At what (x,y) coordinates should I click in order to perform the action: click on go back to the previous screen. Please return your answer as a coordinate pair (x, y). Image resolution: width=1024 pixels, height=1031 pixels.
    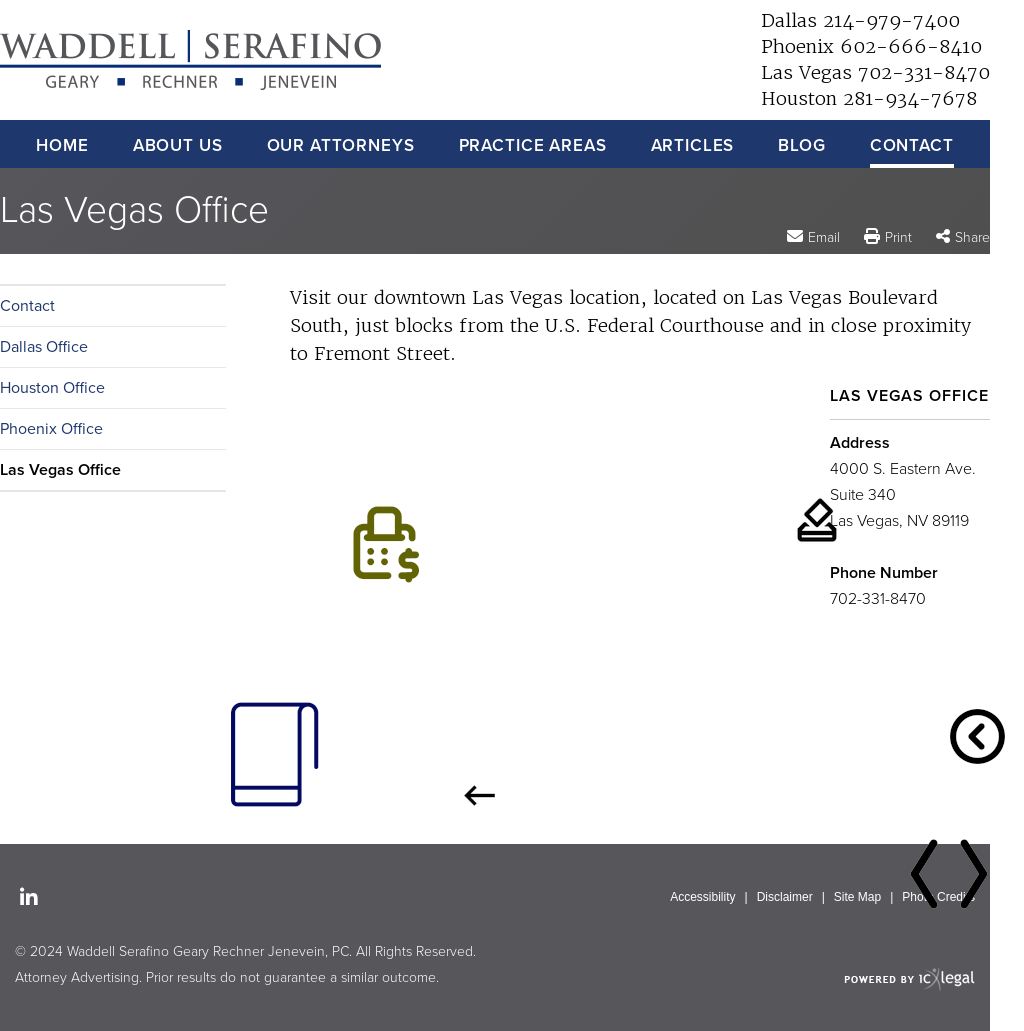
    Looking at the image, I should click on (479, 795).